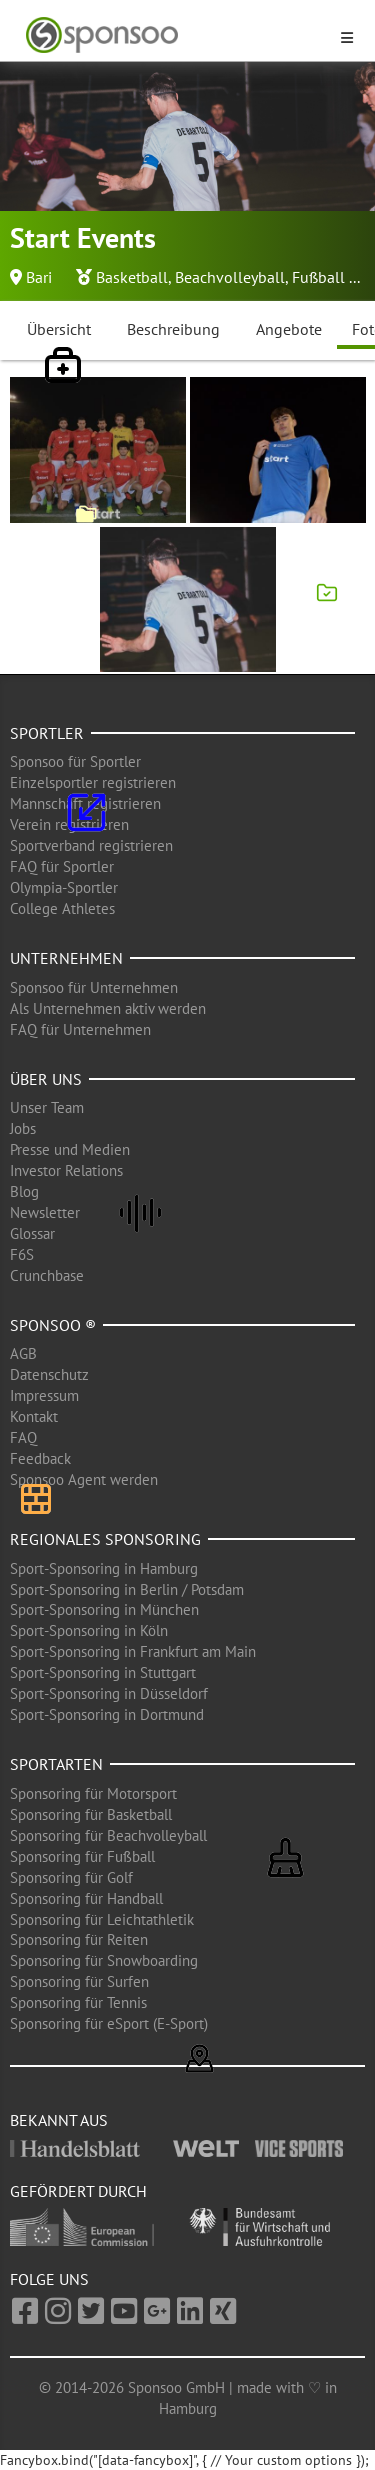 This screenshot has width=375, height=2470. I want to click on resize or scale an element, so click(86, 812).